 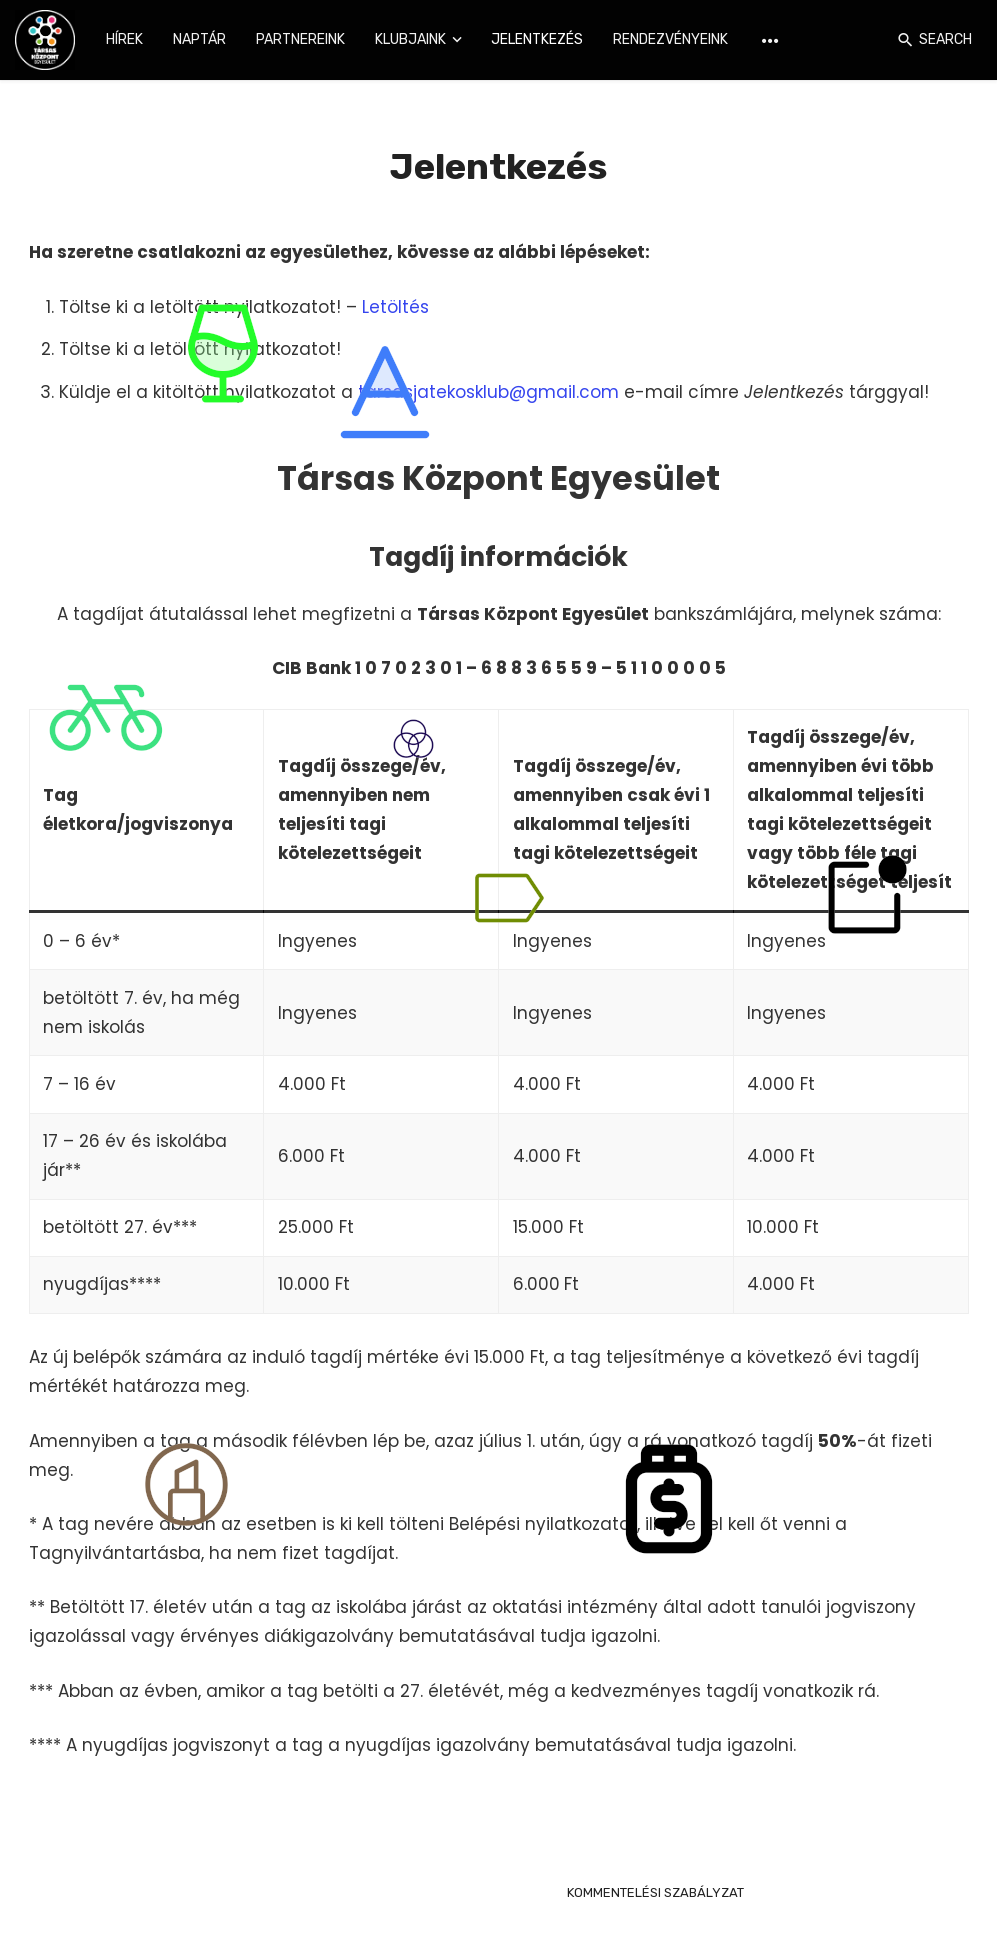 I want to click on browse wine selection or menu, so click(x=223, y=350).